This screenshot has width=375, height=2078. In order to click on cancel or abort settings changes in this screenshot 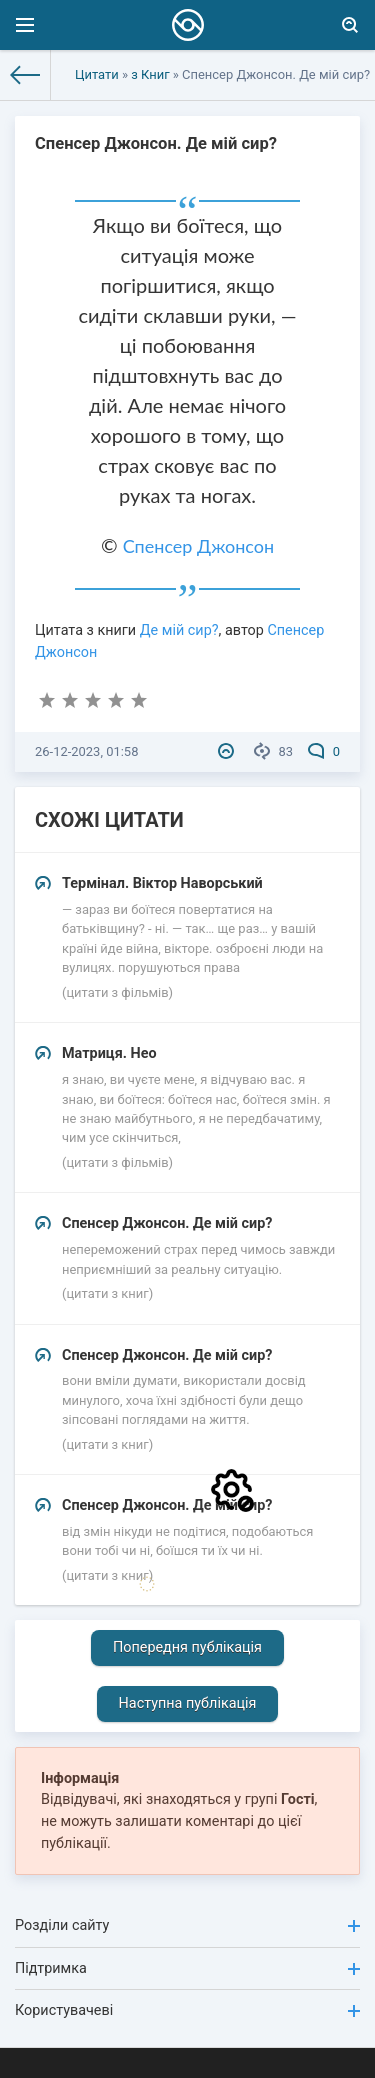, I will do `click(231, 1489)`.